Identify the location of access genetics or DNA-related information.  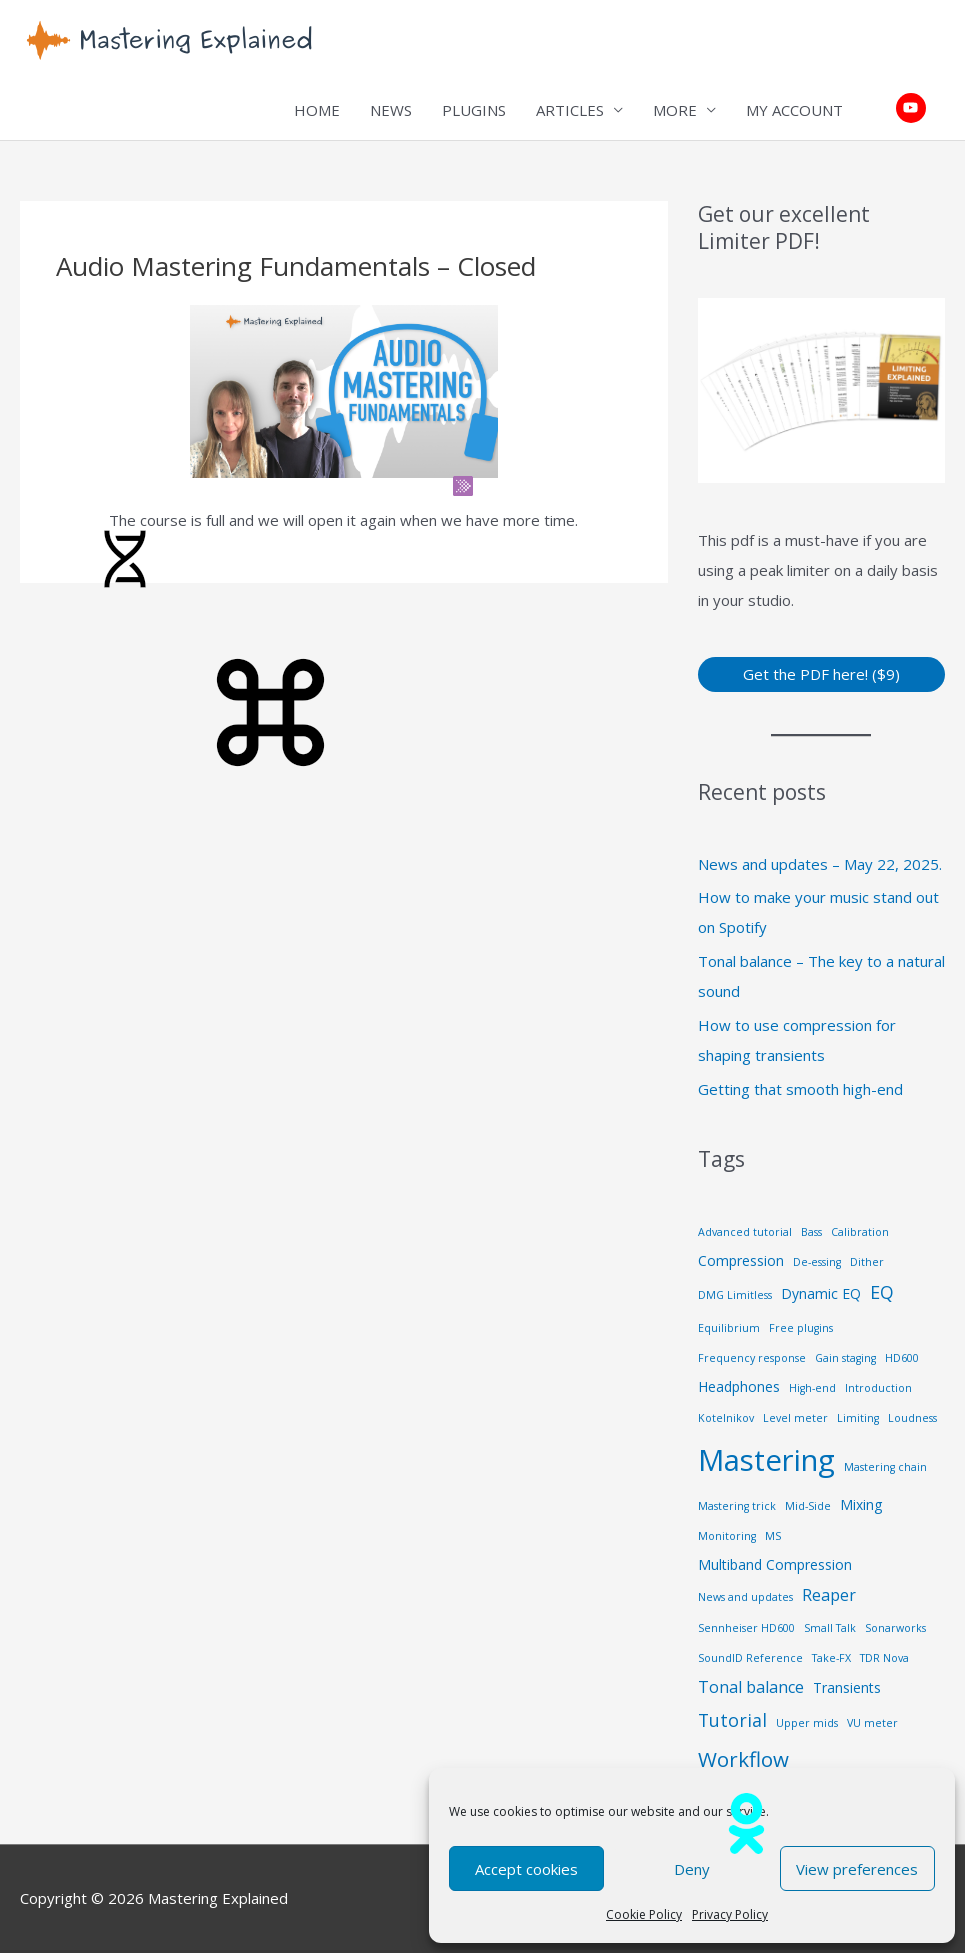
(125, 559).